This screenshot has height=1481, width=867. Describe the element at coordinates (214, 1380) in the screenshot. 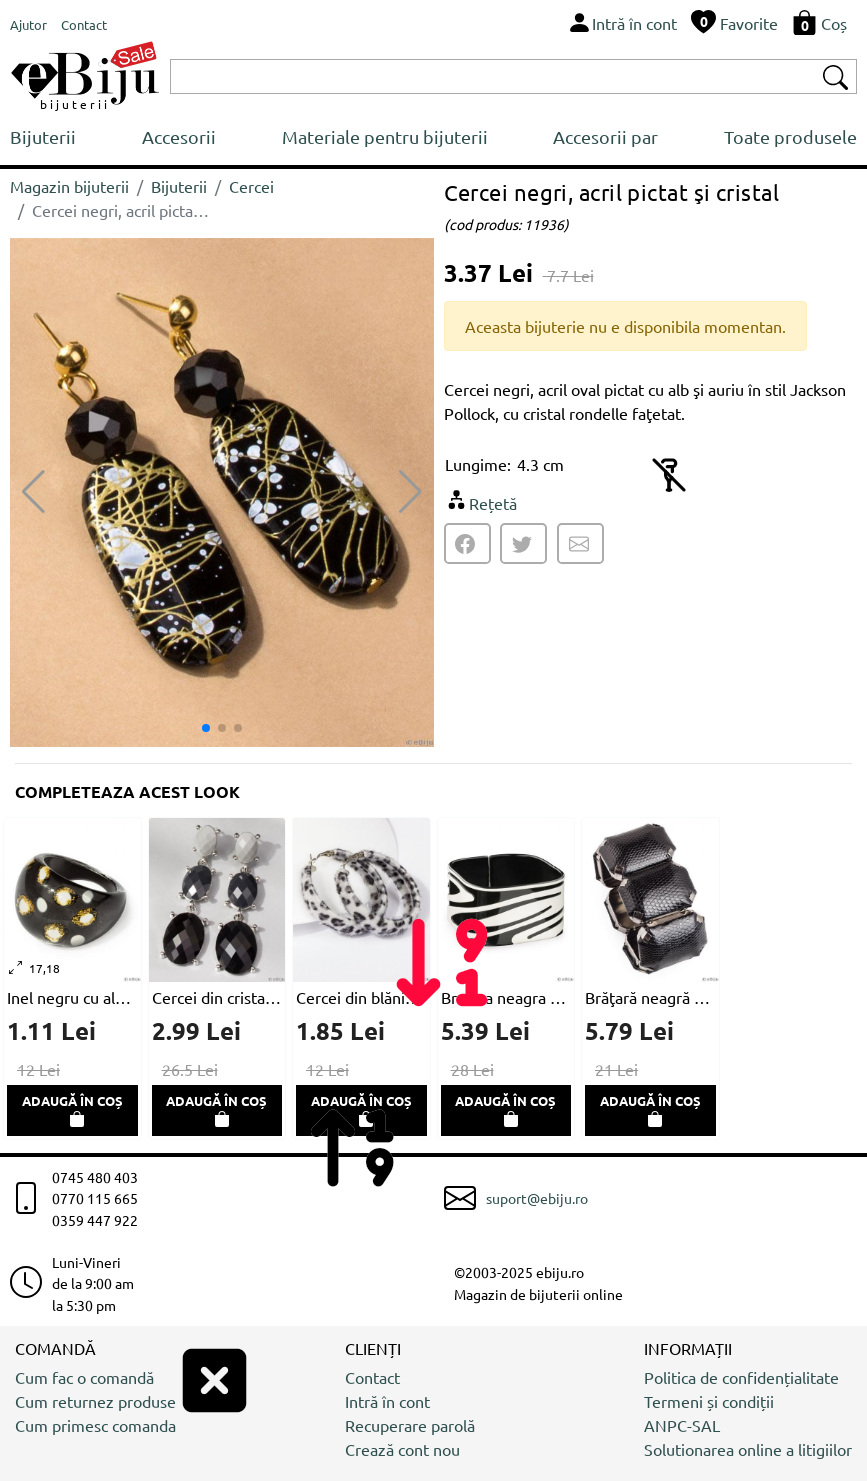

I see `close or dismiss a dialog box` at that location.